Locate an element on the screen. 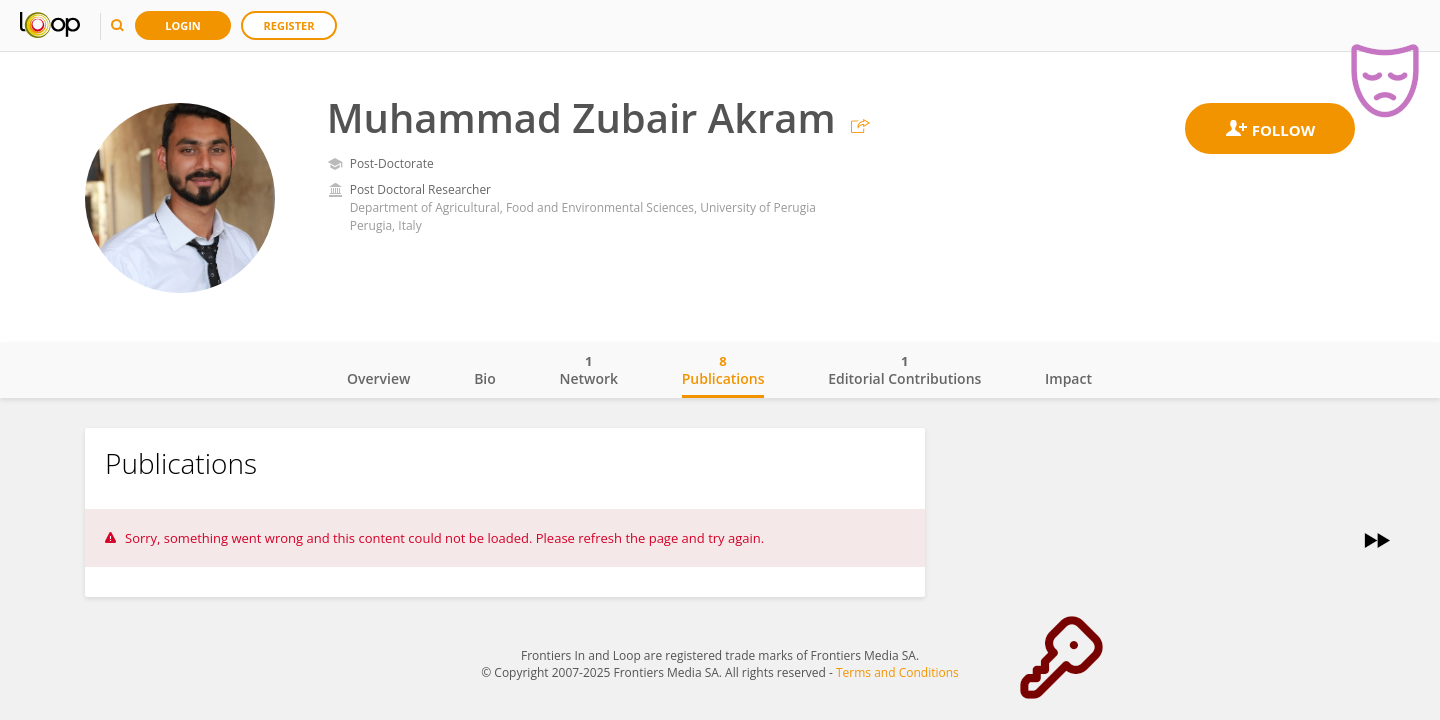 The width and height of the screenshot is (1440, 720). skip to next track is located at coordinates (1377, 540).